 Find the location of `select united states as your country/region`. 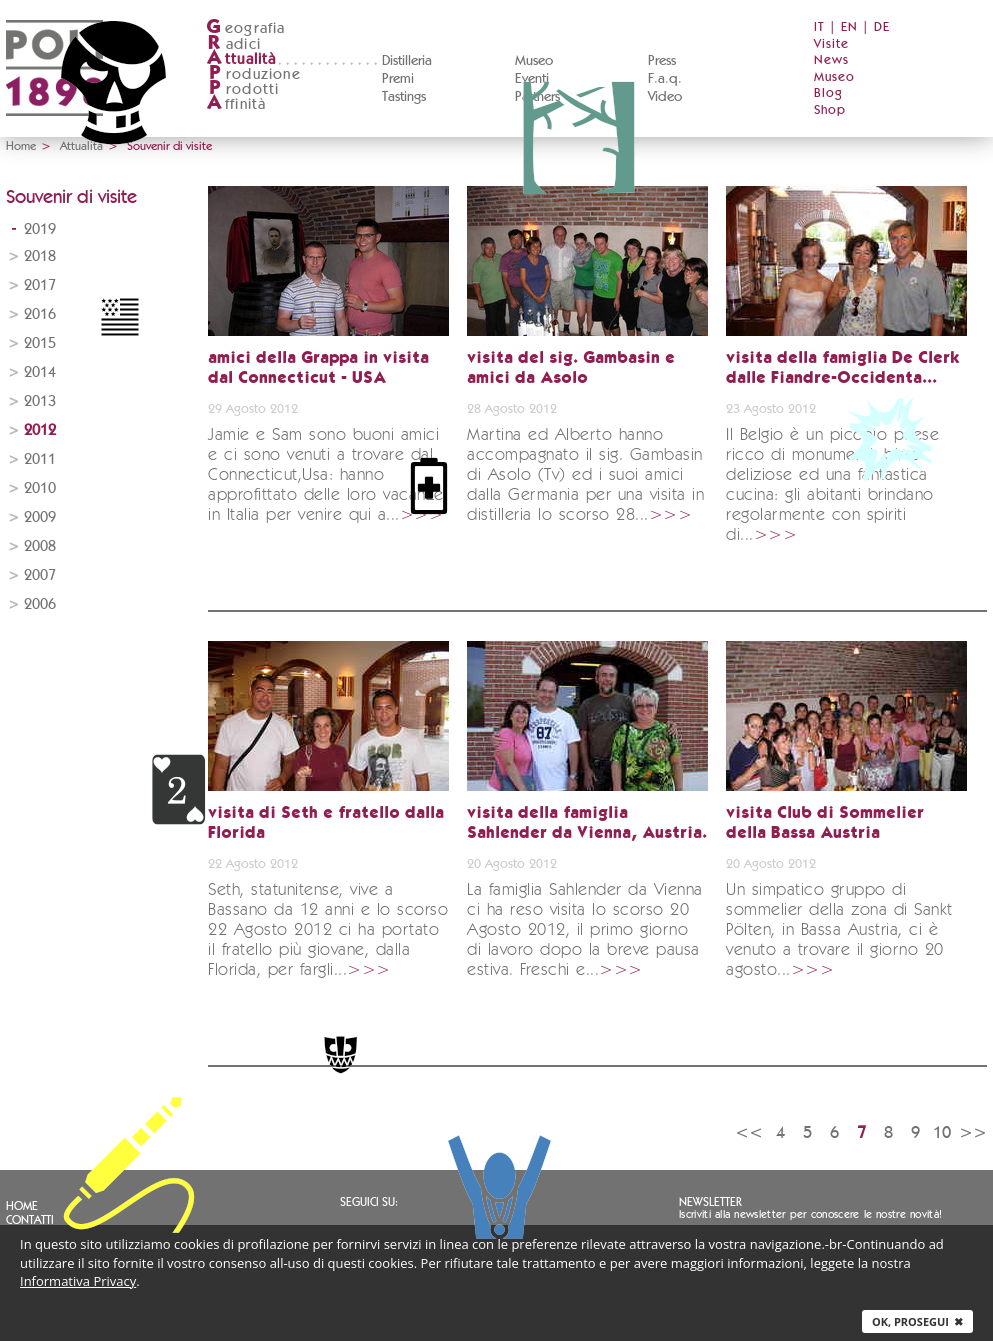

select united states as your country/region is located at coordinates (120, 317).